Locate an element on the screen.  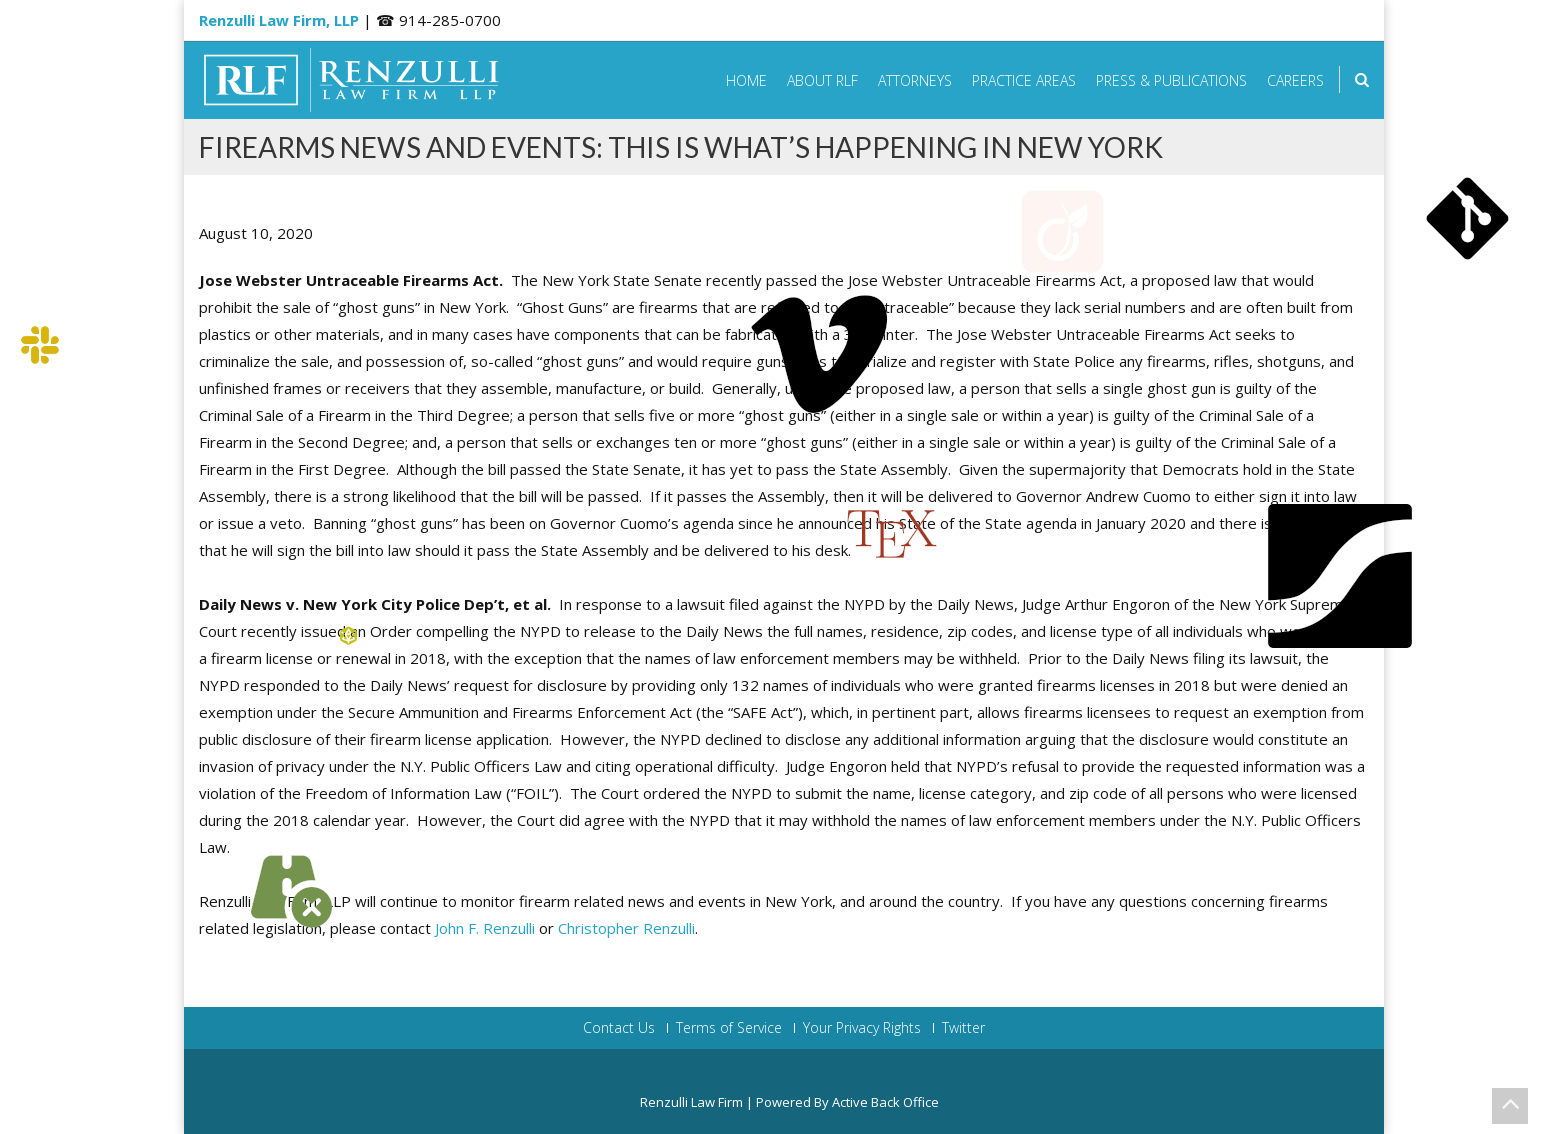
access tabletop gaming or RPG features is located at coordinates (348, 635).